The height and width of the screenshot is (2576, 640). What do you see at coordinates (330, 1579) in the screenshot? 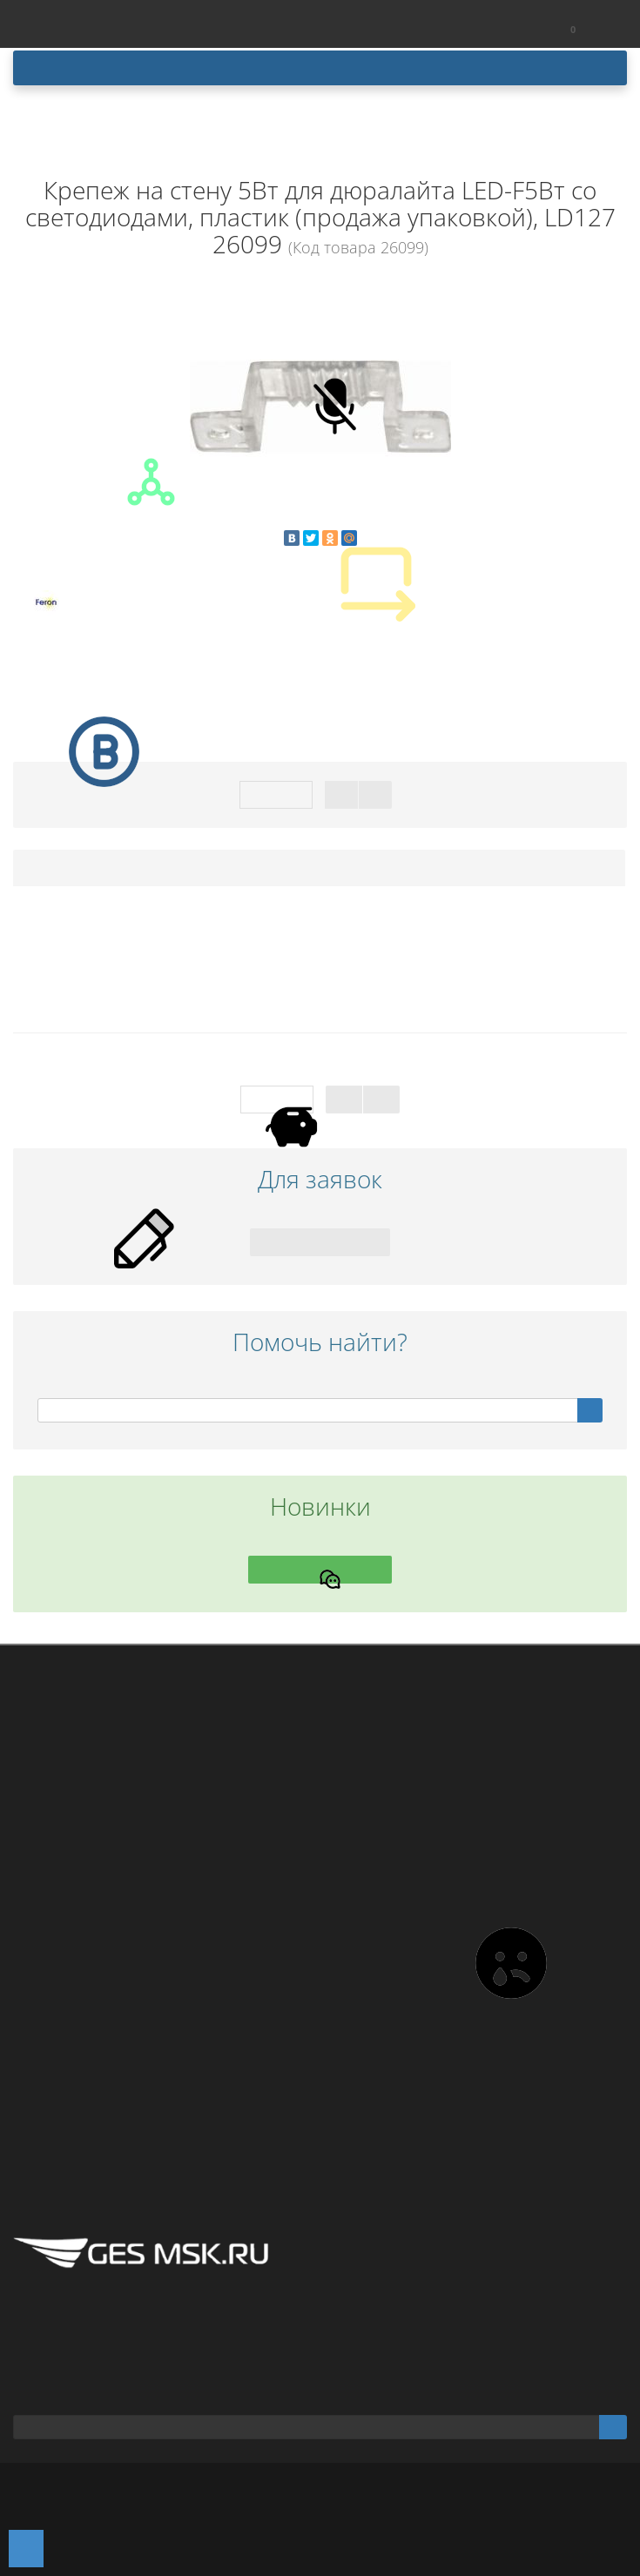
I see `open wechat messaging app` at bounding box center [330, 1579].